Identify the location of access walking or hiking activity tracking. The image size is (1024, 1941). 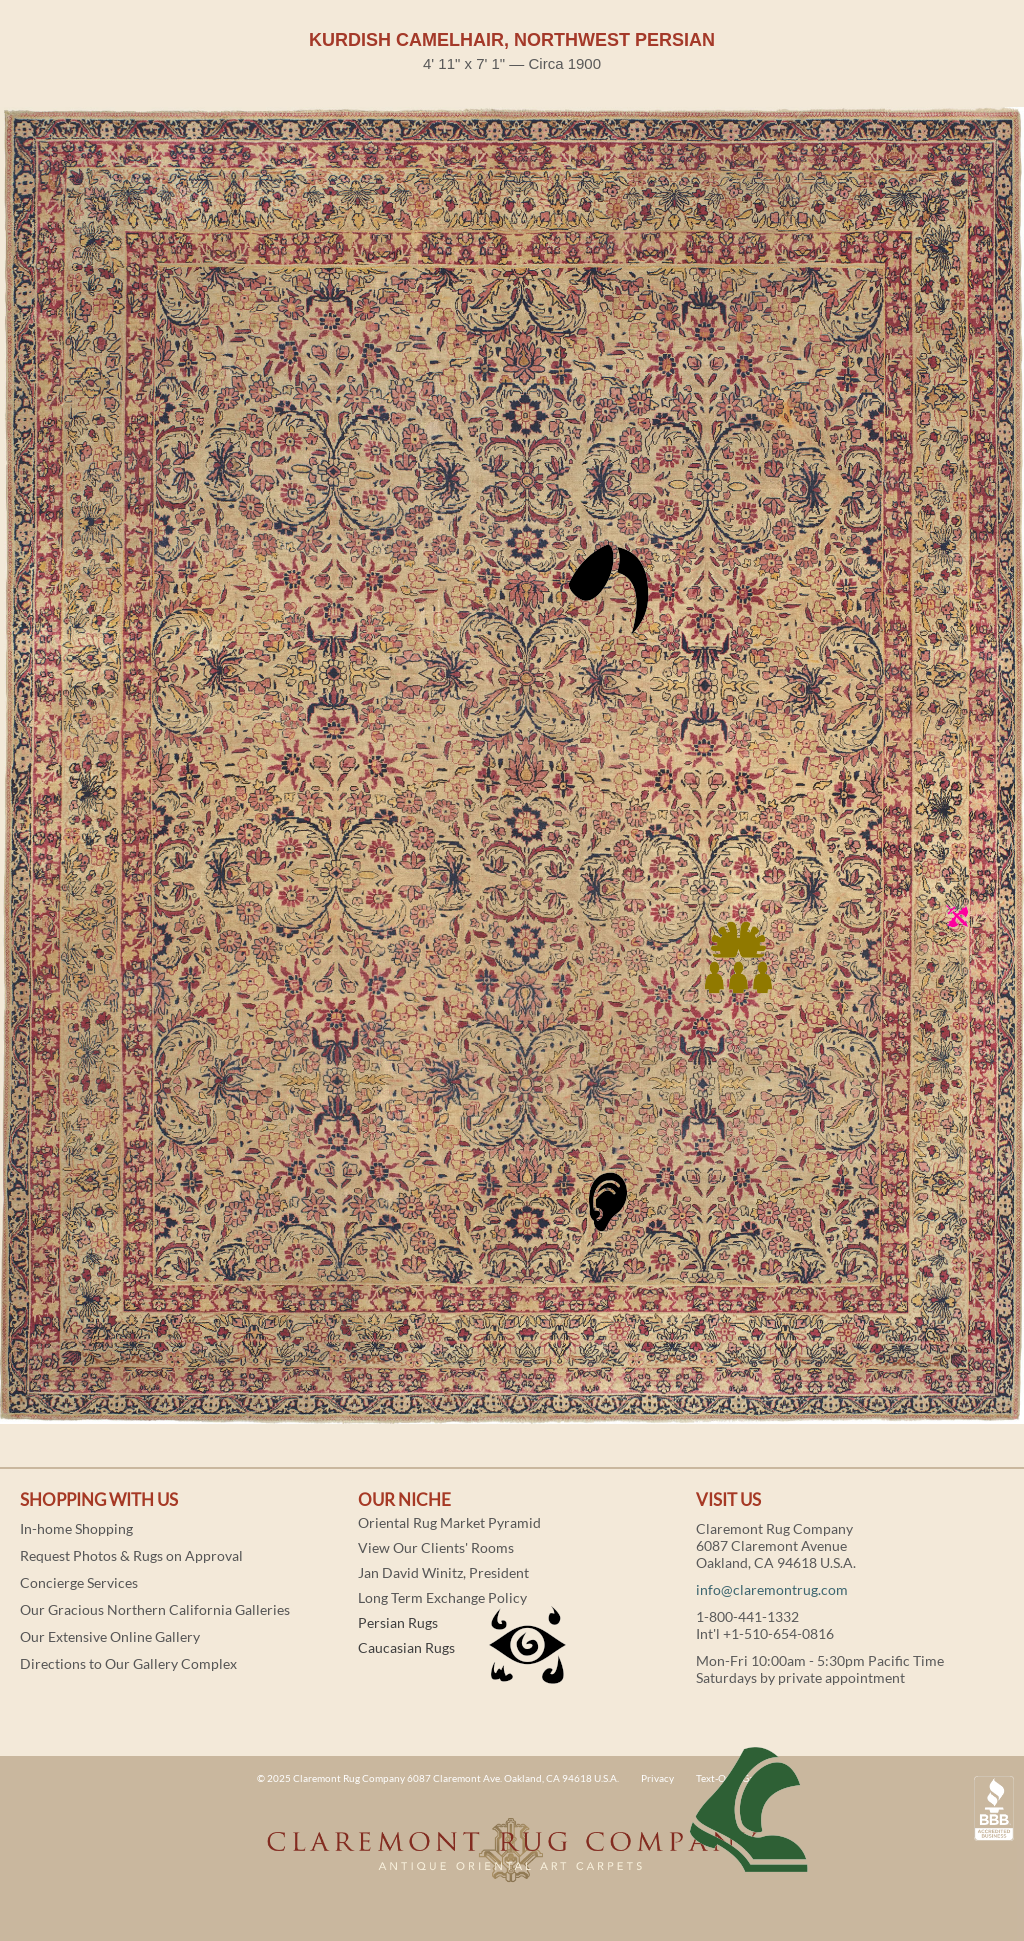
(750, 1811).